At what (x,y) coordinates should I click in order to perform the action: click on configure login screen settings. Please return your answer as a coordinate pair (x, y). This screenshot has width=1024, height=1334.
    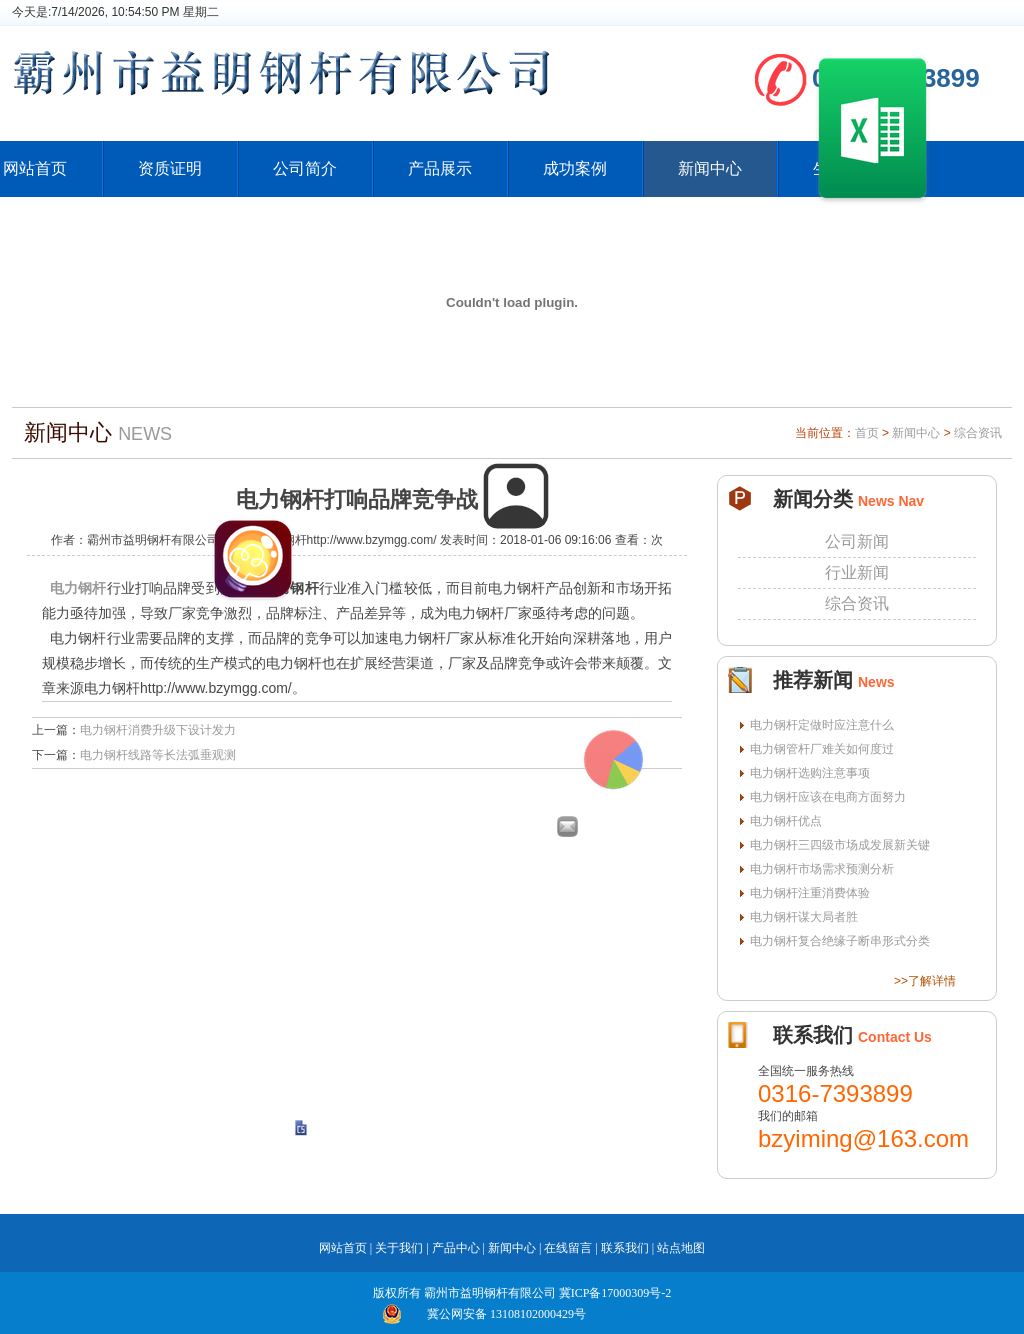
    Looking at the image, I should click on (516, 496).